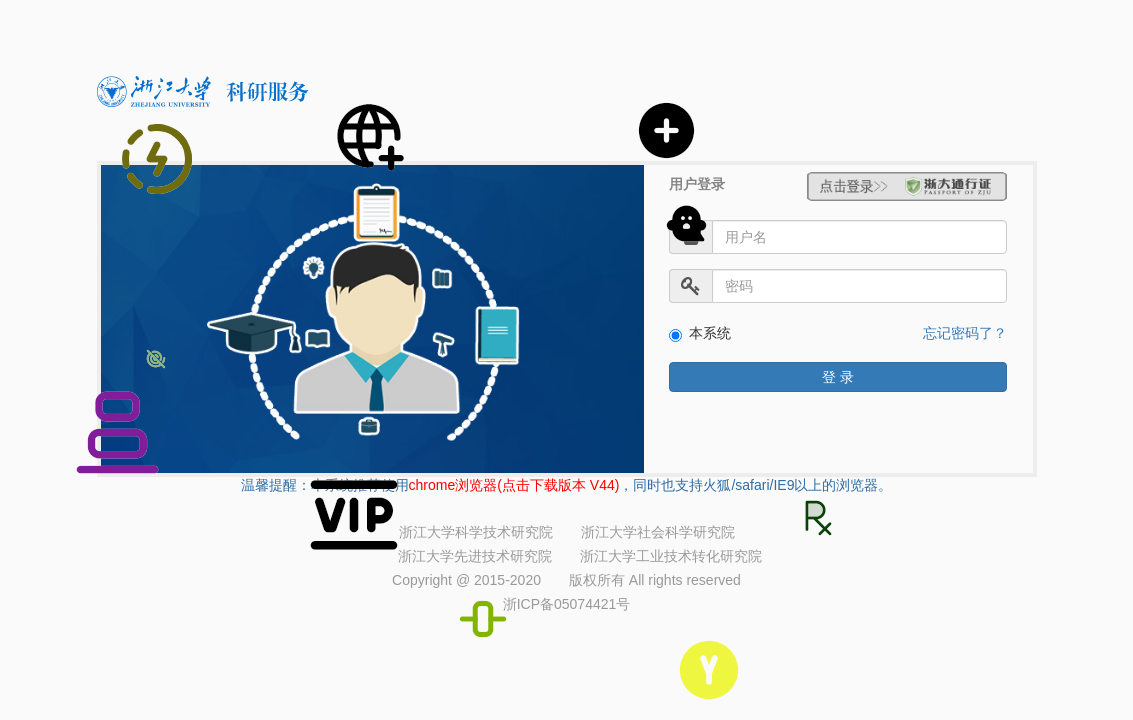  Describe the element at coordinates (817, 518) in the screenshot. I see `view prescription details` at that location.